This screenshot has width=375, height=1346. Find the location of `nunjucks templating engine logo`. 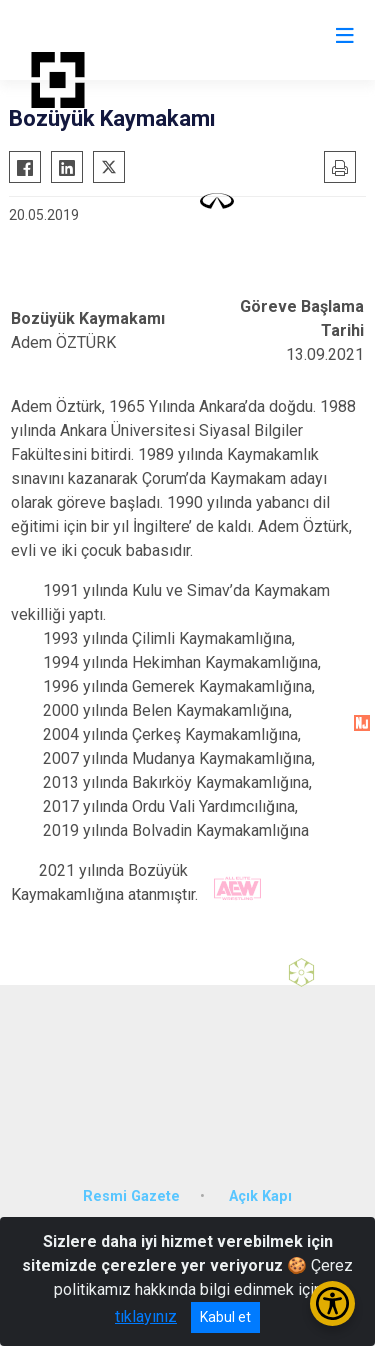

nunjucks templating engine logo is located at coordinates (362, 723).